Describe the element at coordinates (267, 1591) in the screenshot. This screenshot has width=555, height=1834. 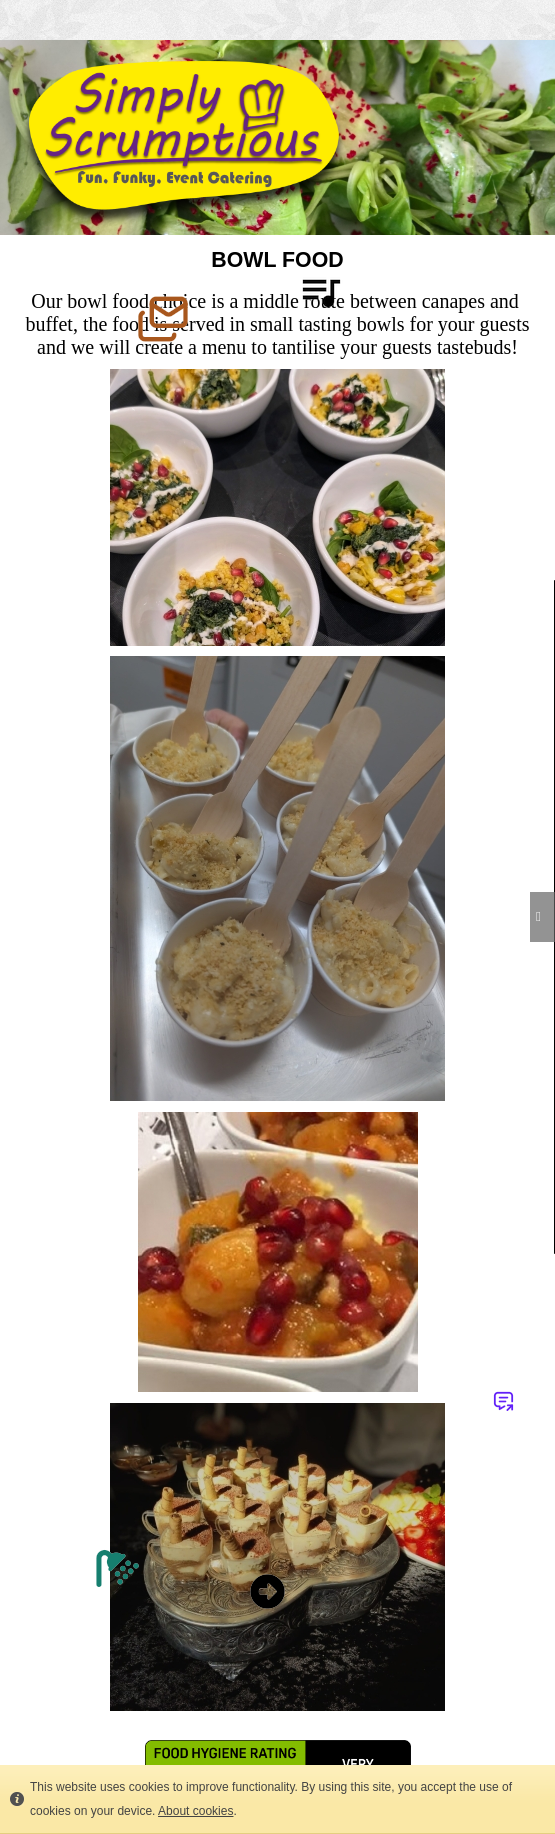
I see `go to next item or step` at that location.